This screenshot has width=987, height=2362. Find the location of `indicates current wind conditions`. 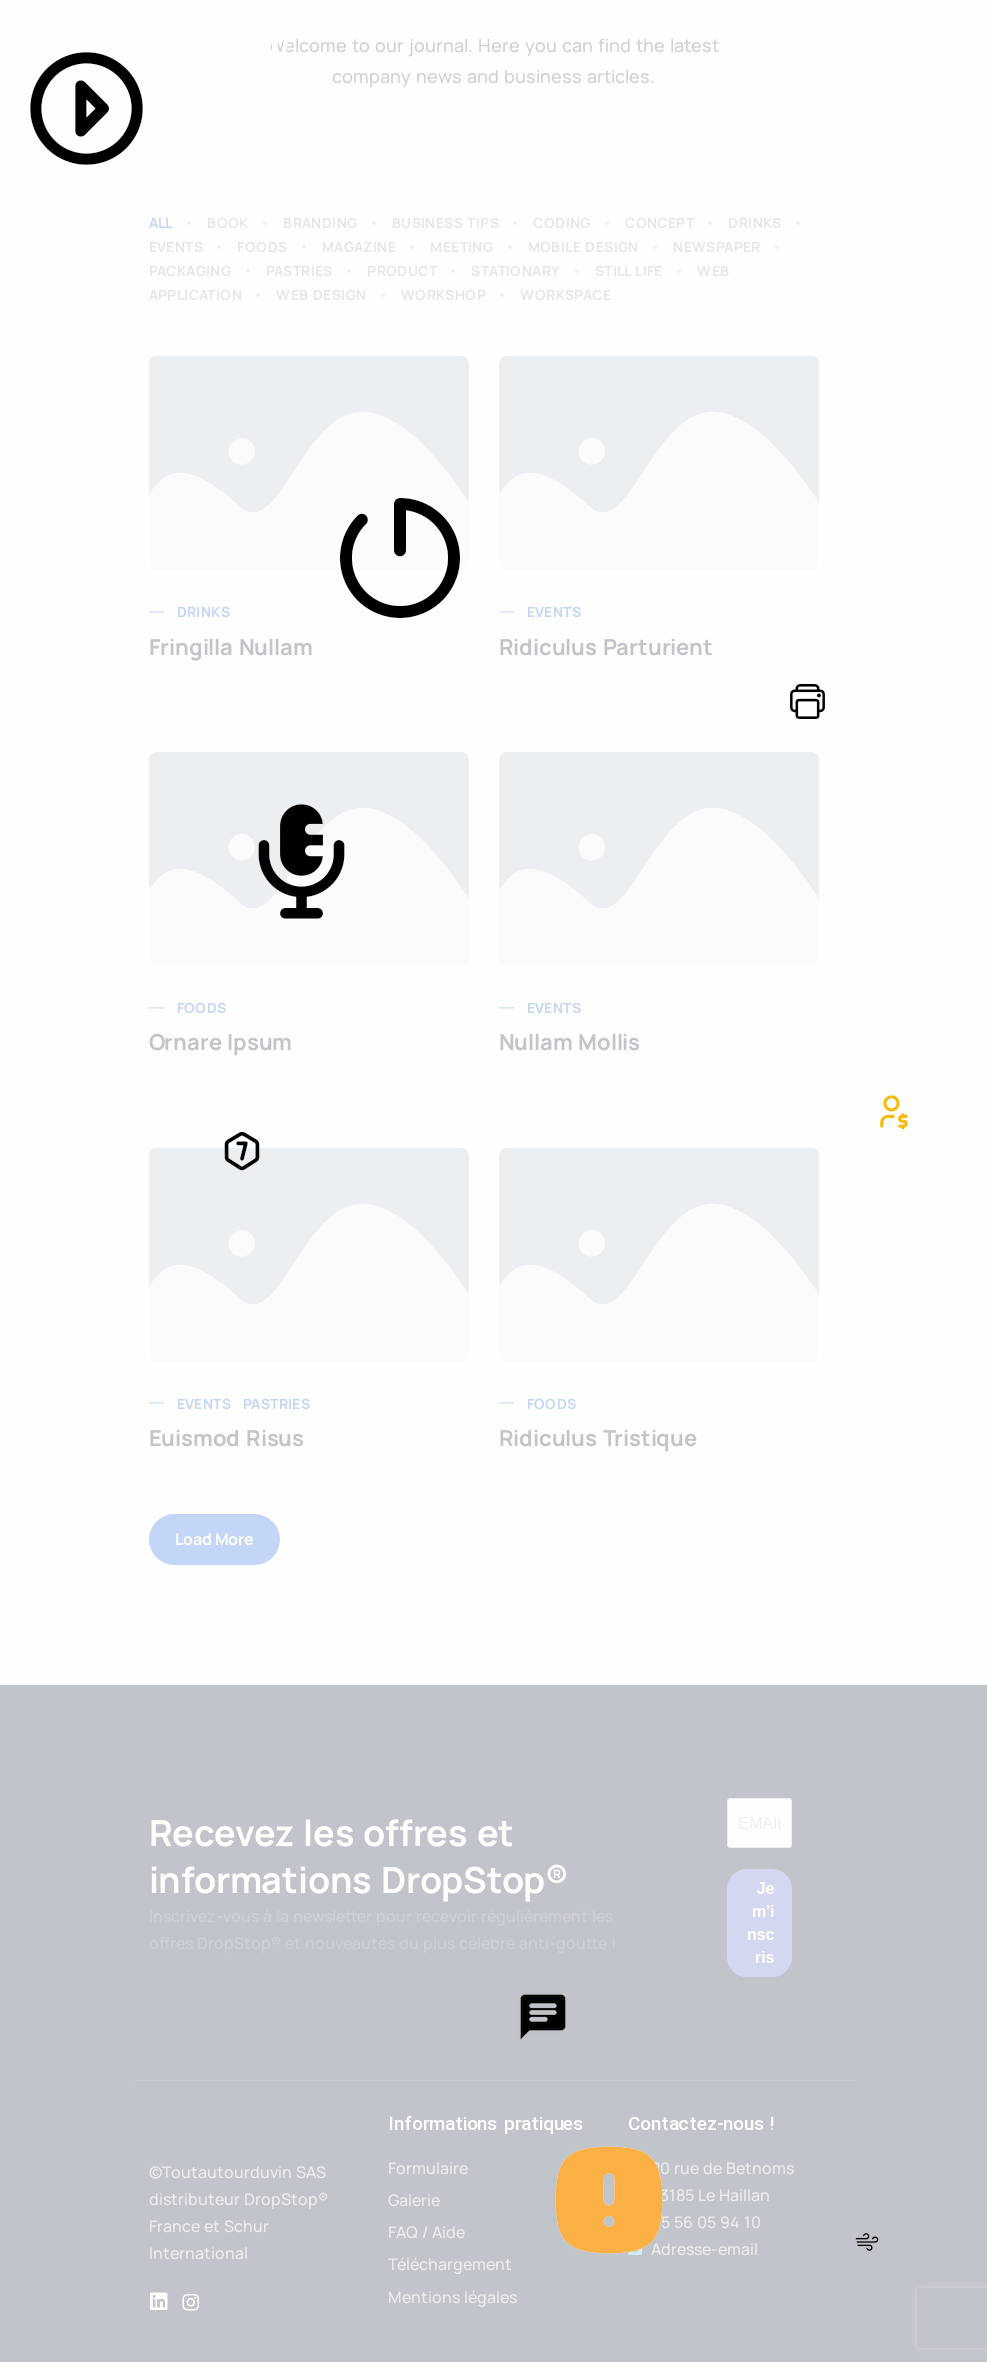

indicates current wind conditions is located at coordinates (867, 2242).